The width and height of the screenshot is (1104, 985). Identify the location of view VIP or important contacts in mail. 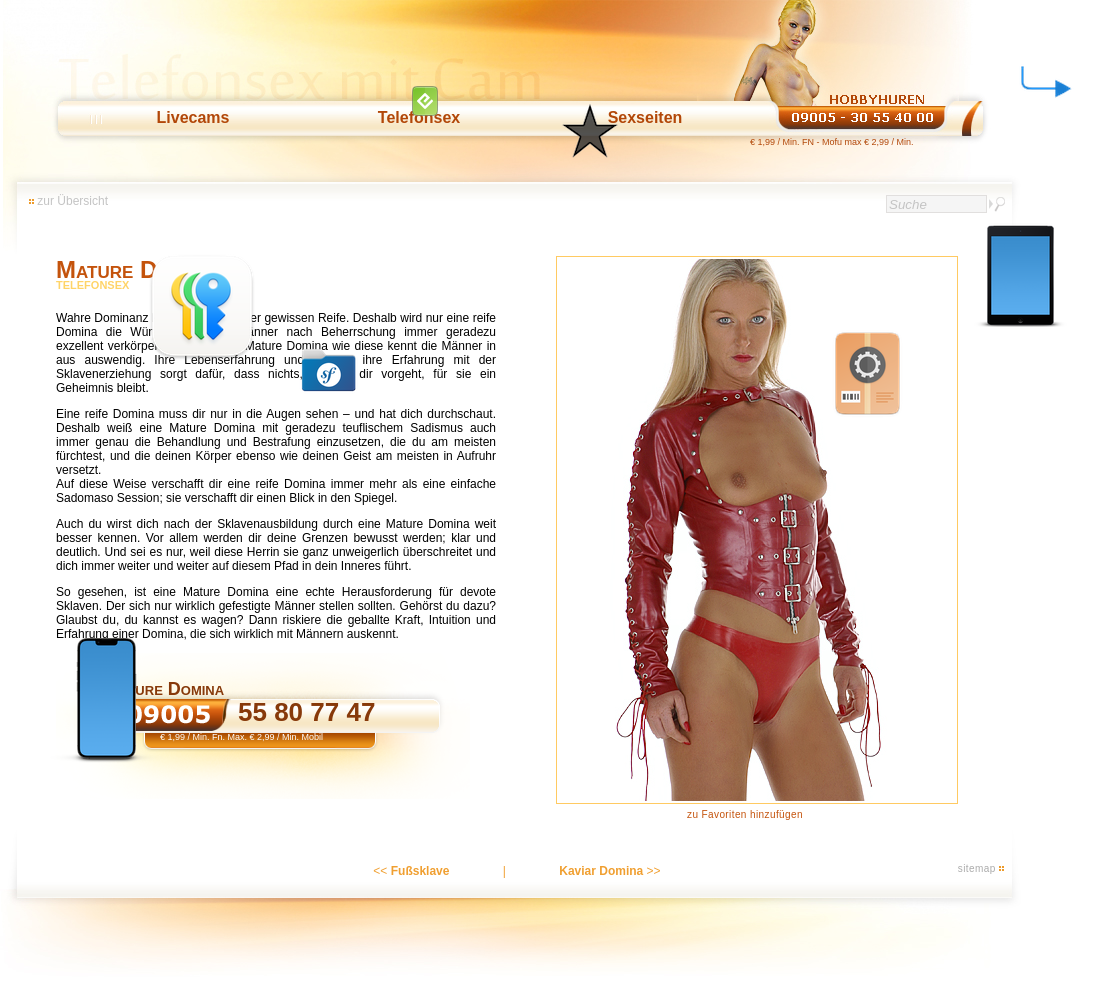
(590, 131).